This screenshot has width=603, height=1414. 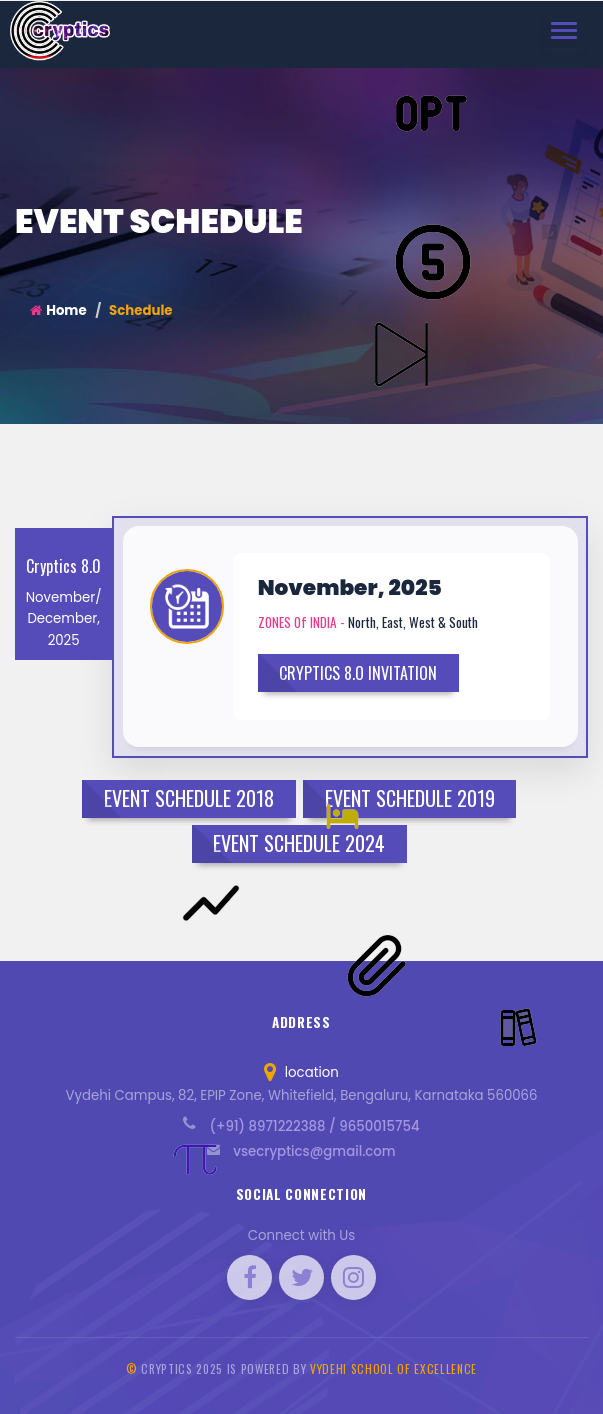 What do you see at coordinates (431, 113) in the screenshot?
I see `send an HTTP OPTIONS request` at bounding box center [431, 113].